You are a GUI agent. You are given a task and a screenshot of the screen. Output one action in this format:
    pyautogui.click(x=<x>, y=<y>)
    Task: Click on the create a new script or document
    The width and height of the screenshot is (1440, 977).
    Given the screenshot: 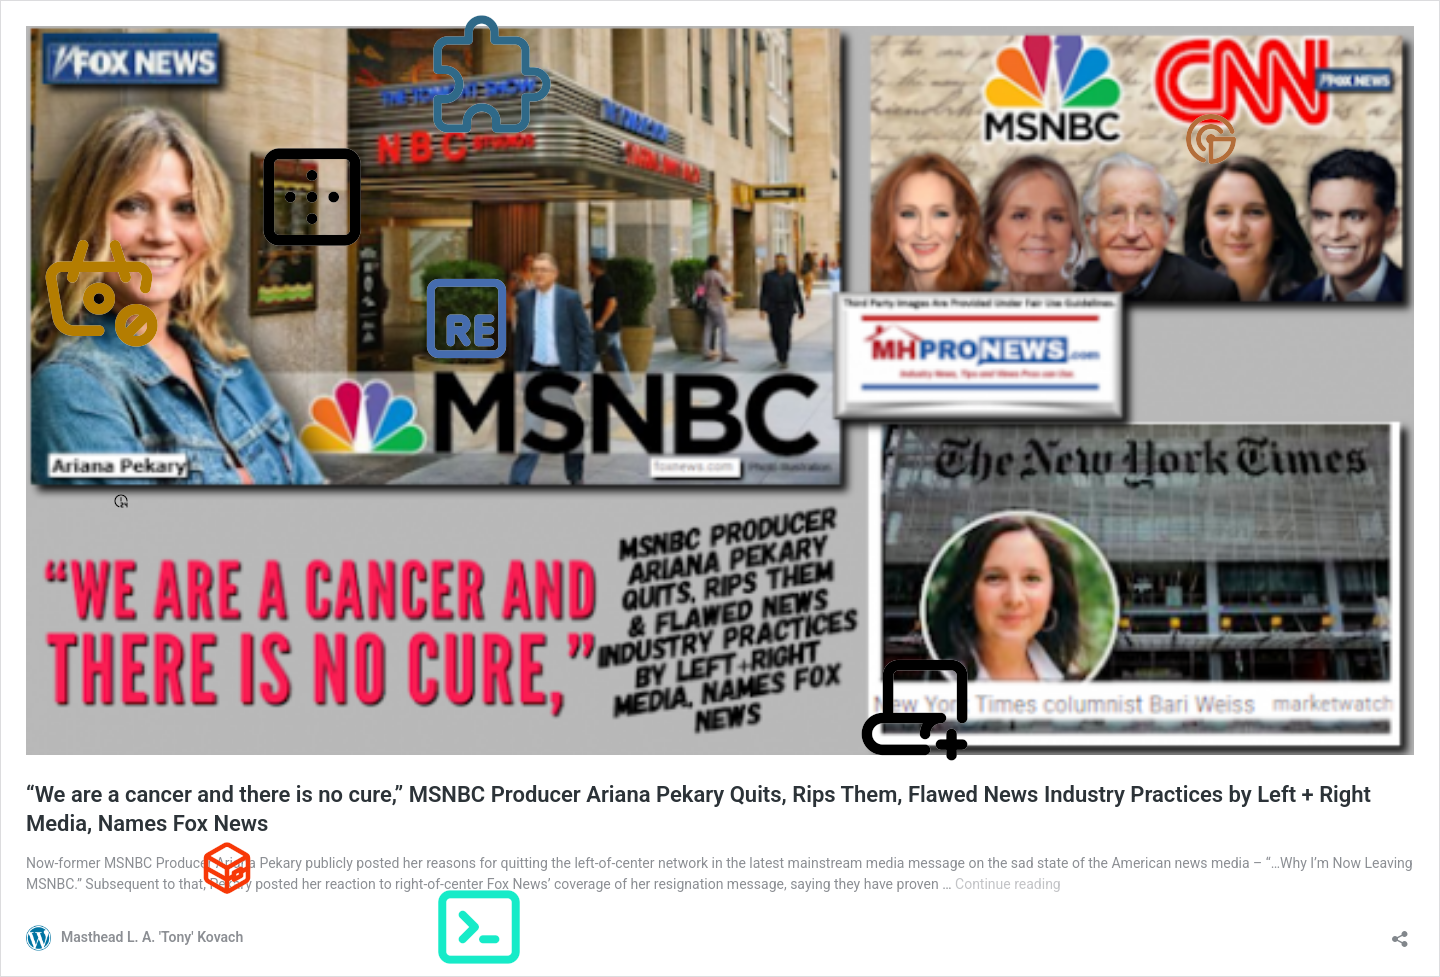 What is the action you would take?
    pyautogui.click(x=914, y=707)
    